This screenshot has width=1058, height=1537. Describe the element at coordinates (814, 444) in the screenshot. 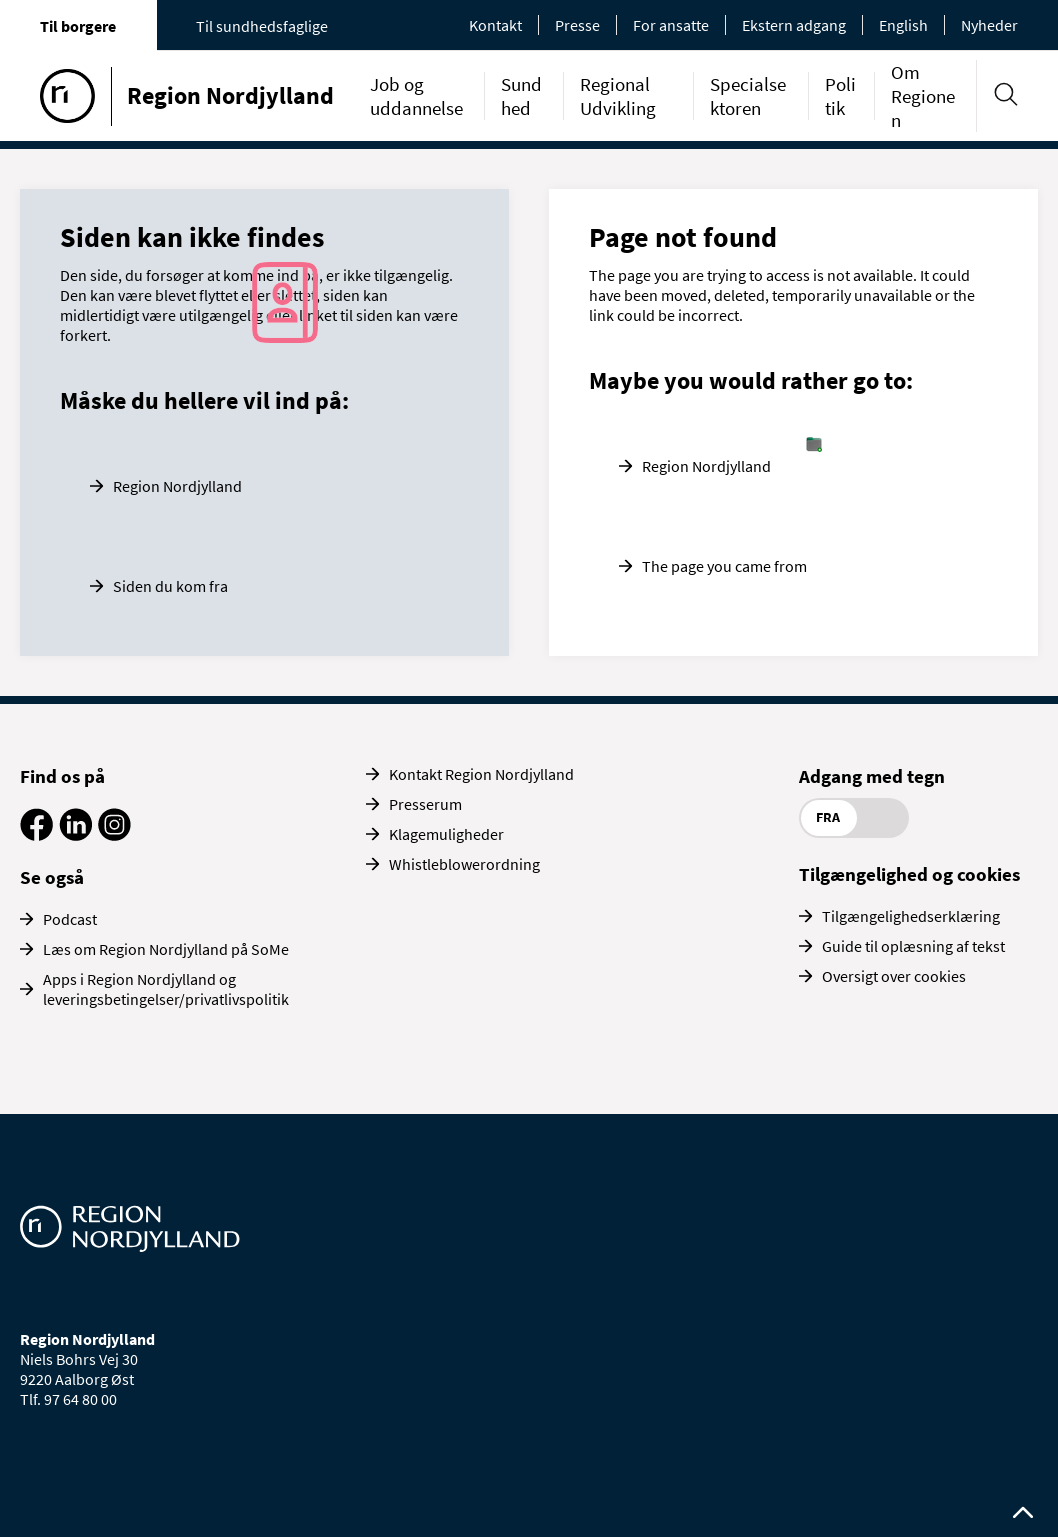

I see `create a new folder` at that location.